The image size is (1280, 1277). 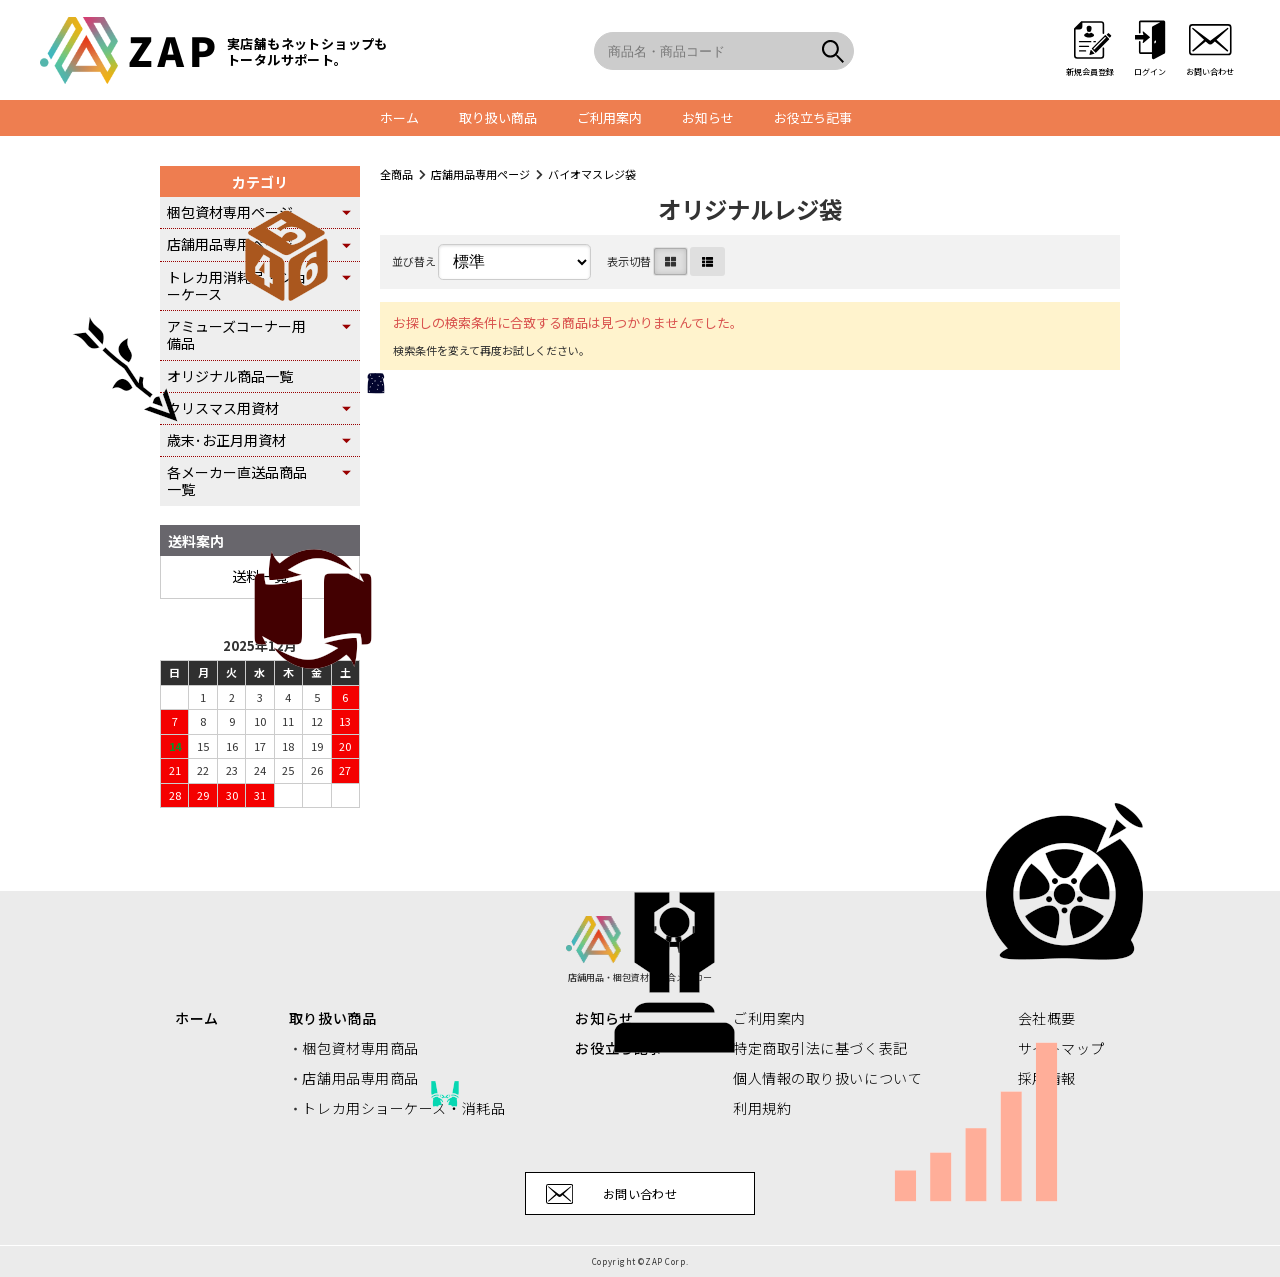 I want to click on indicates cellular or network signal strength, so click(x=976, y=1122).